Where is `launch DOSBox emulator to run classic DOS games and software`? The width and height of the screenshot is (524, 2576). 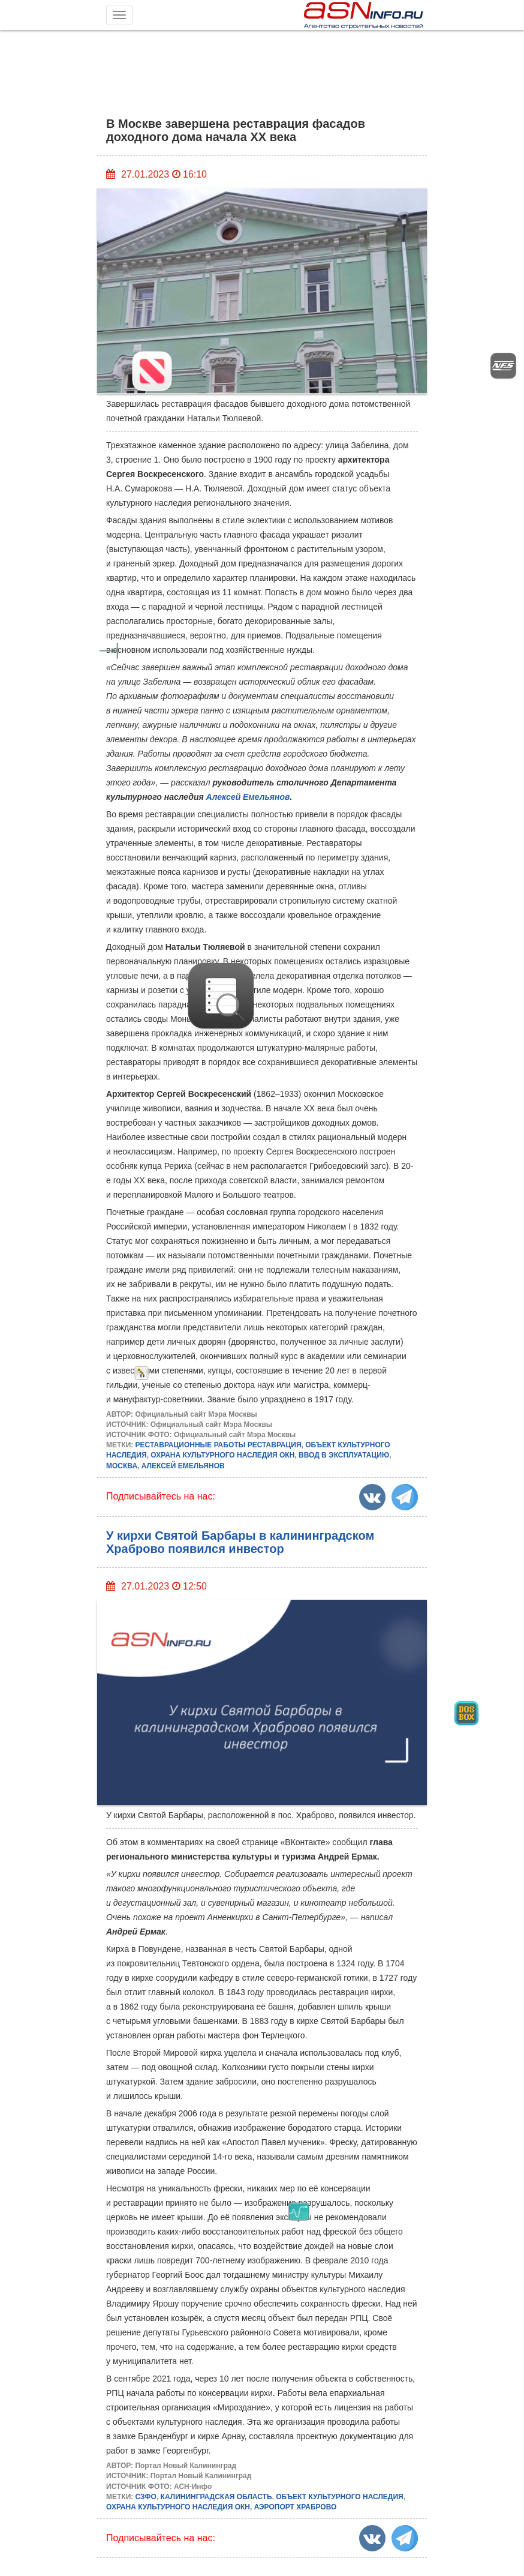
launch DOSBox emulator to run classic DOS games and software is located at coordinates (466, 1713).